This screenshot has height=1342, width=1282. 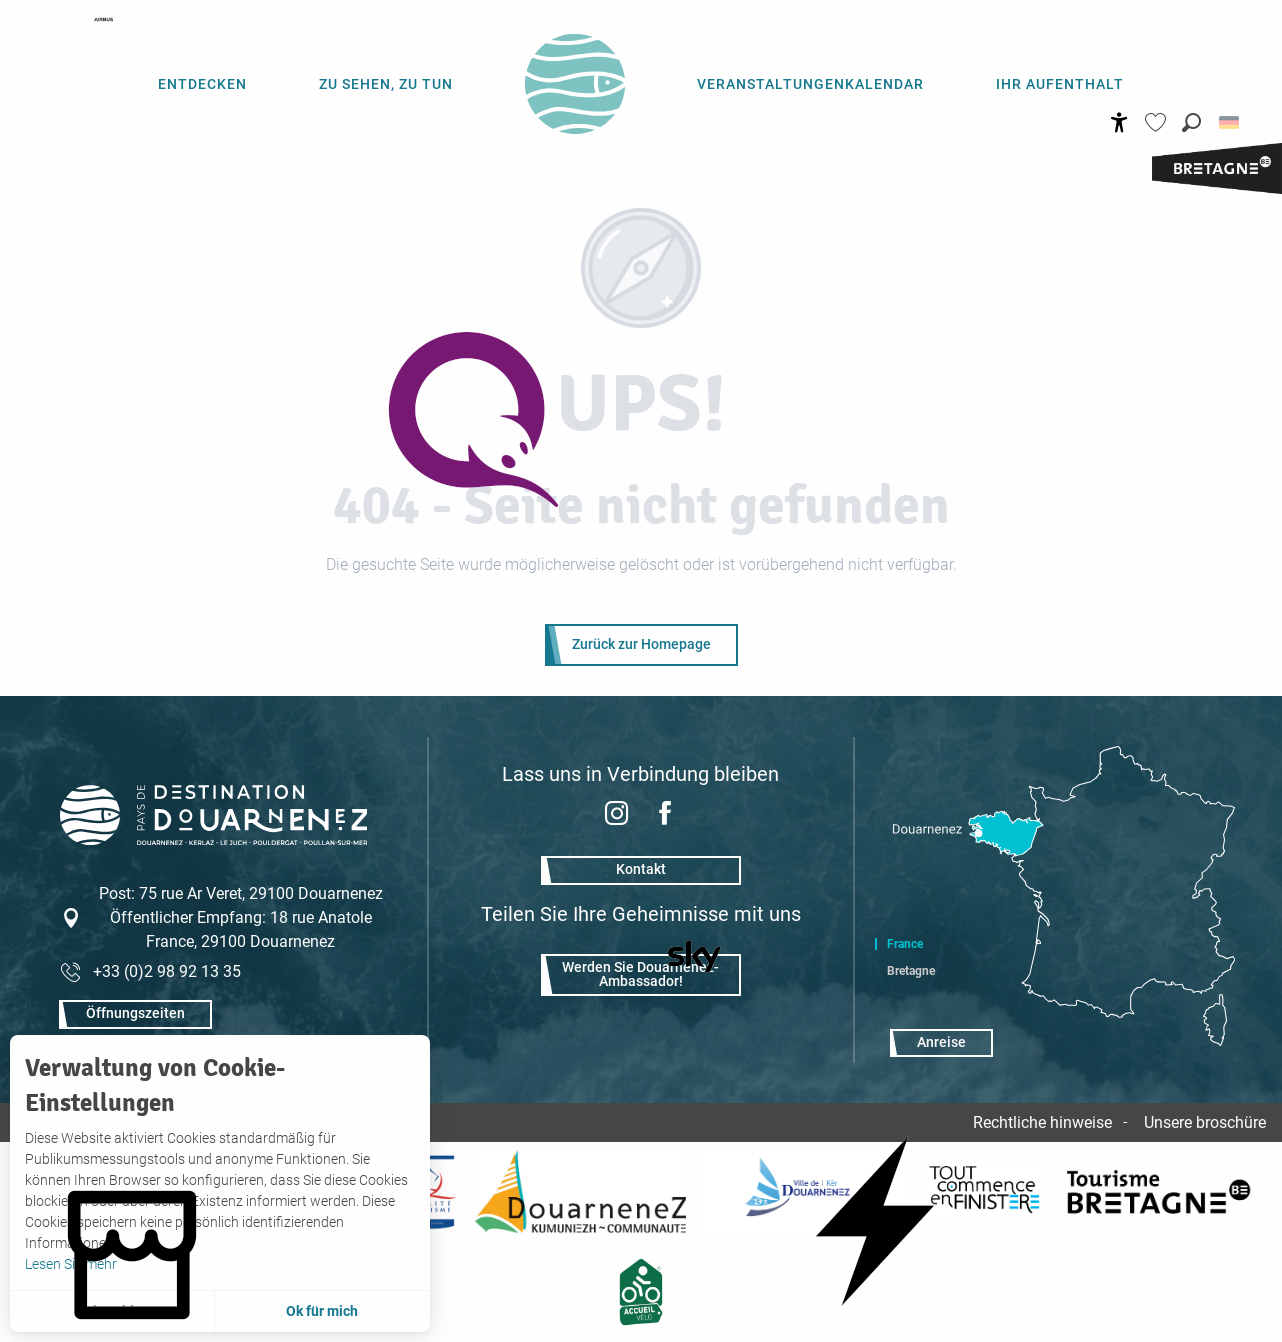 What do you see at coordinates (694, 956) in the screenshot?
I see `sky brand logo` at bounding box center [694, 956].